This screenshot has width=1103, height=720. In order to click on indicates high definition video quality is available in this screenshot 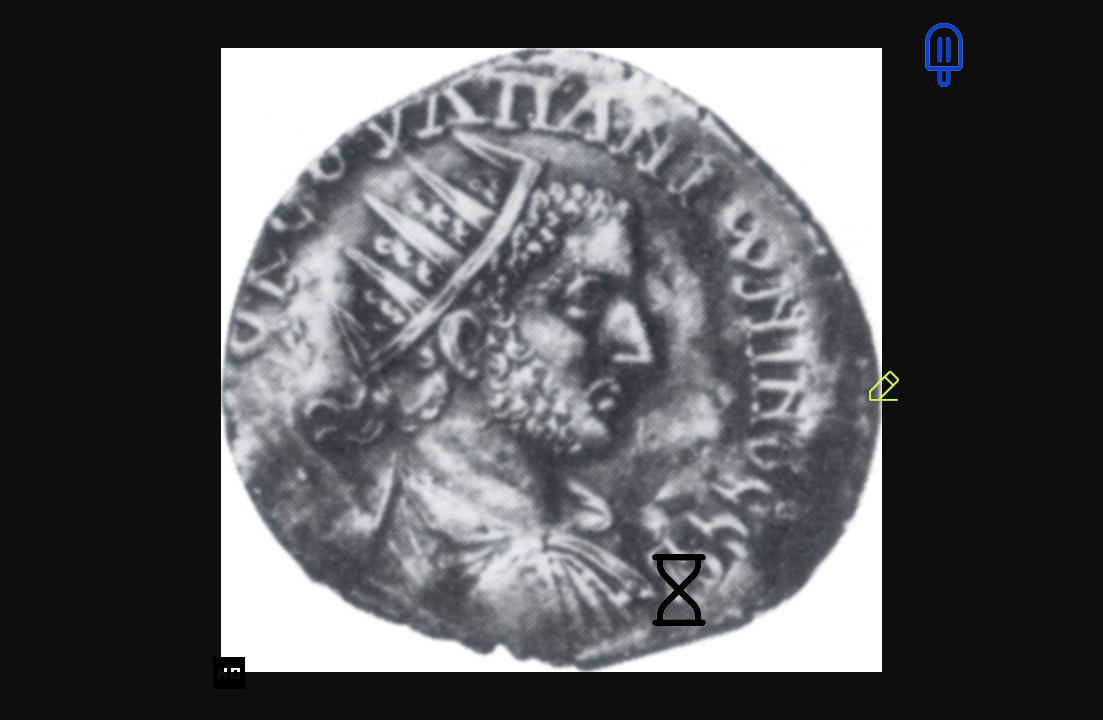, I will do `click(229, 673)`.